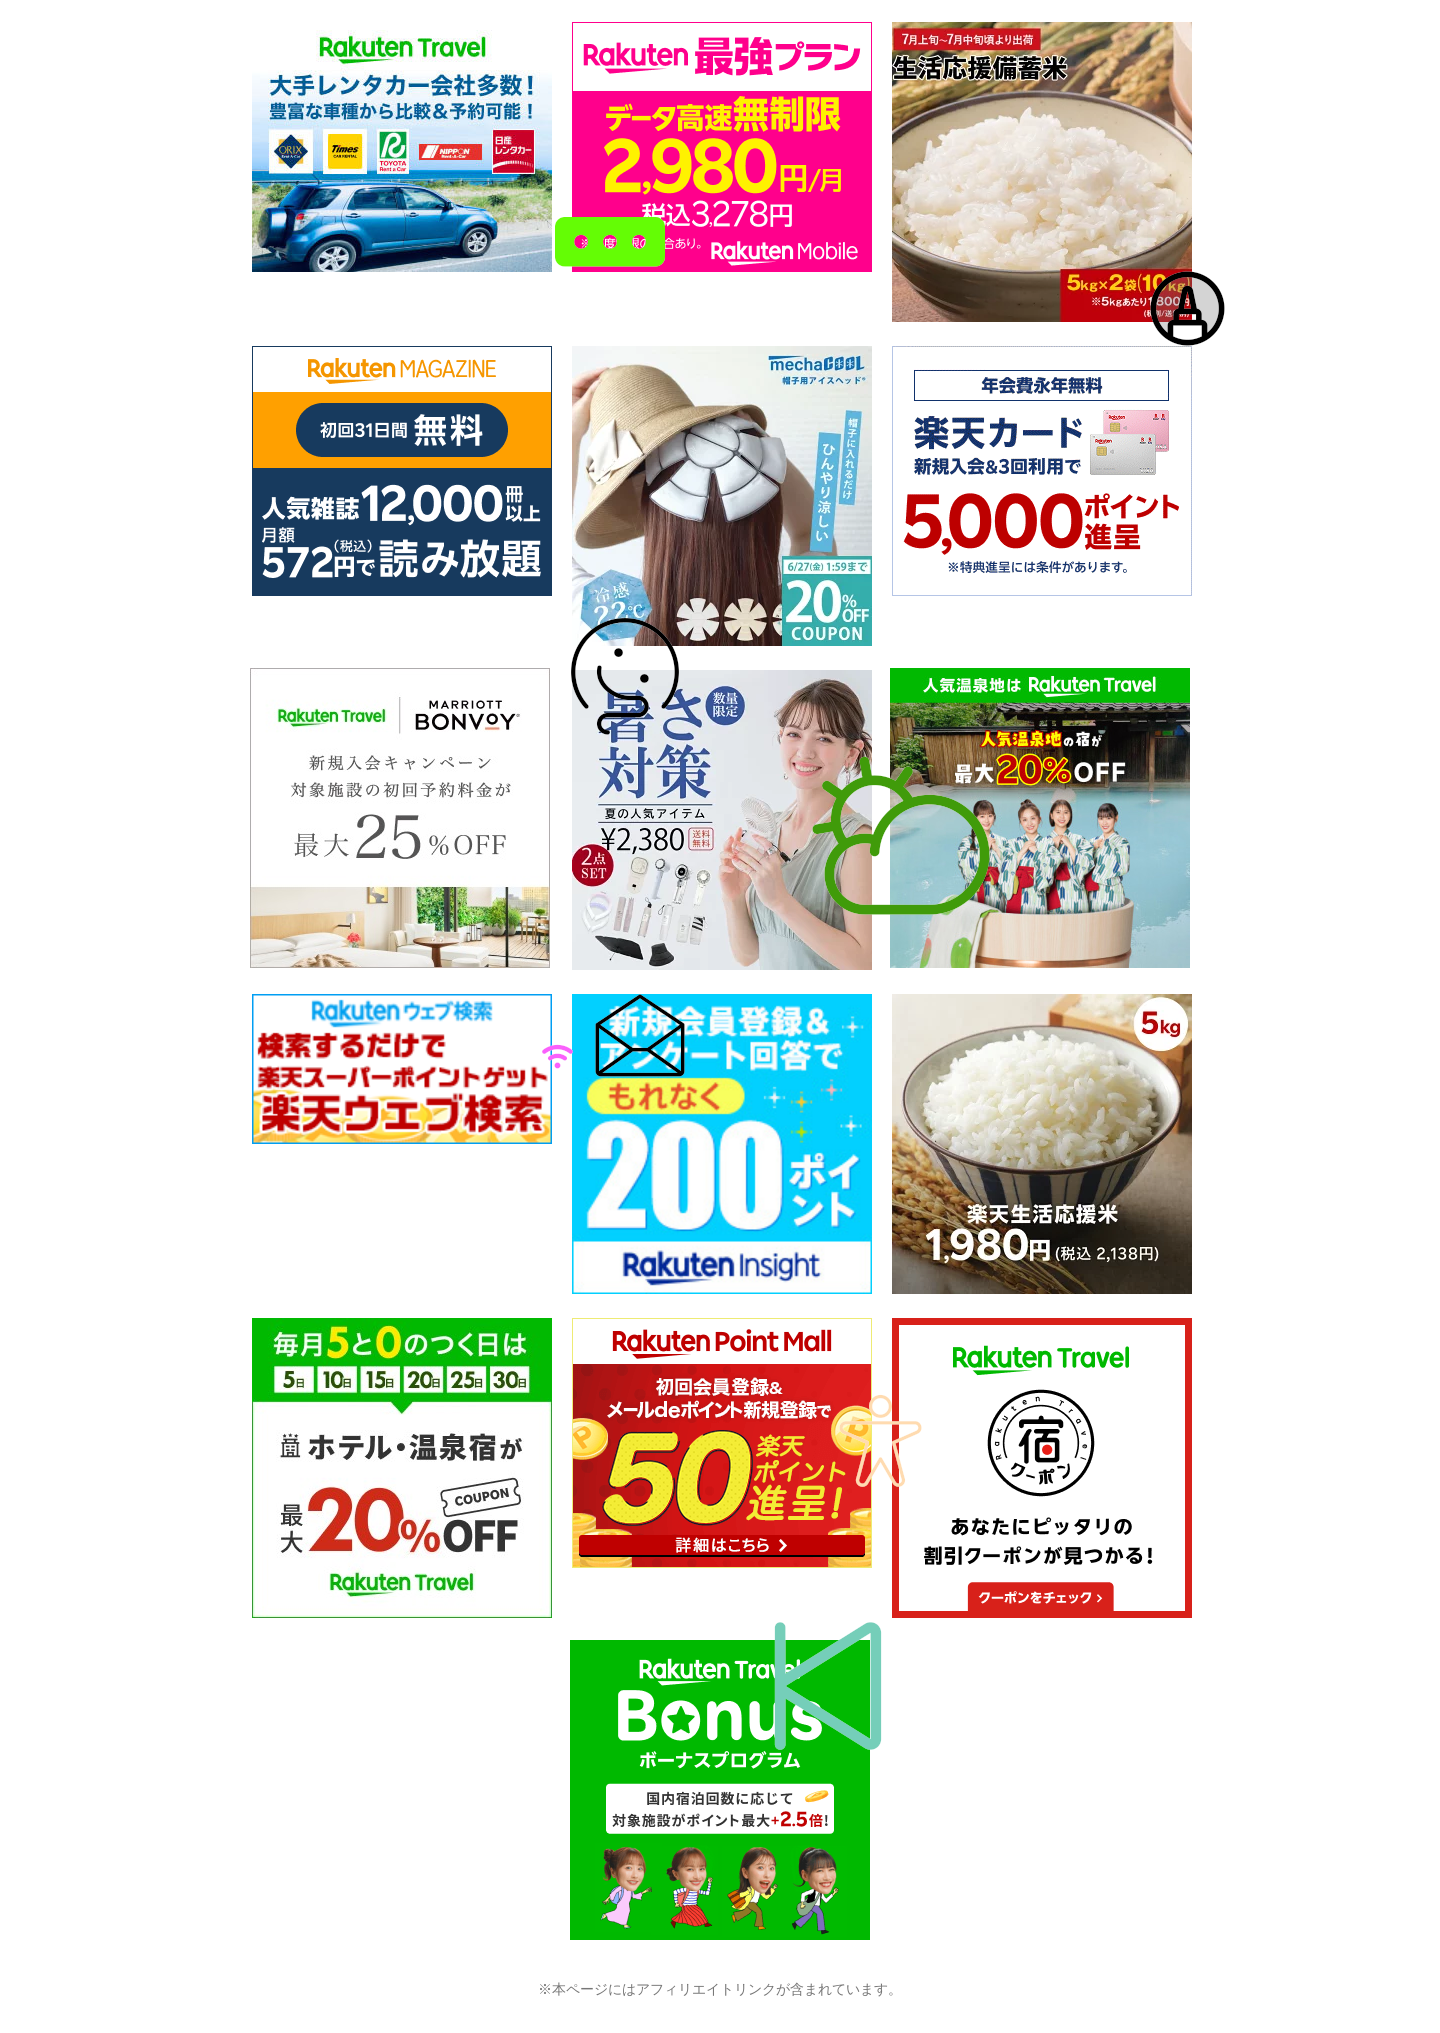 The width and height of the screenshot is (1440, 2033). Describe the element at coordinates (557, 1051) in the screenshot. I see `indicates medium wifi signal strength` at that location.